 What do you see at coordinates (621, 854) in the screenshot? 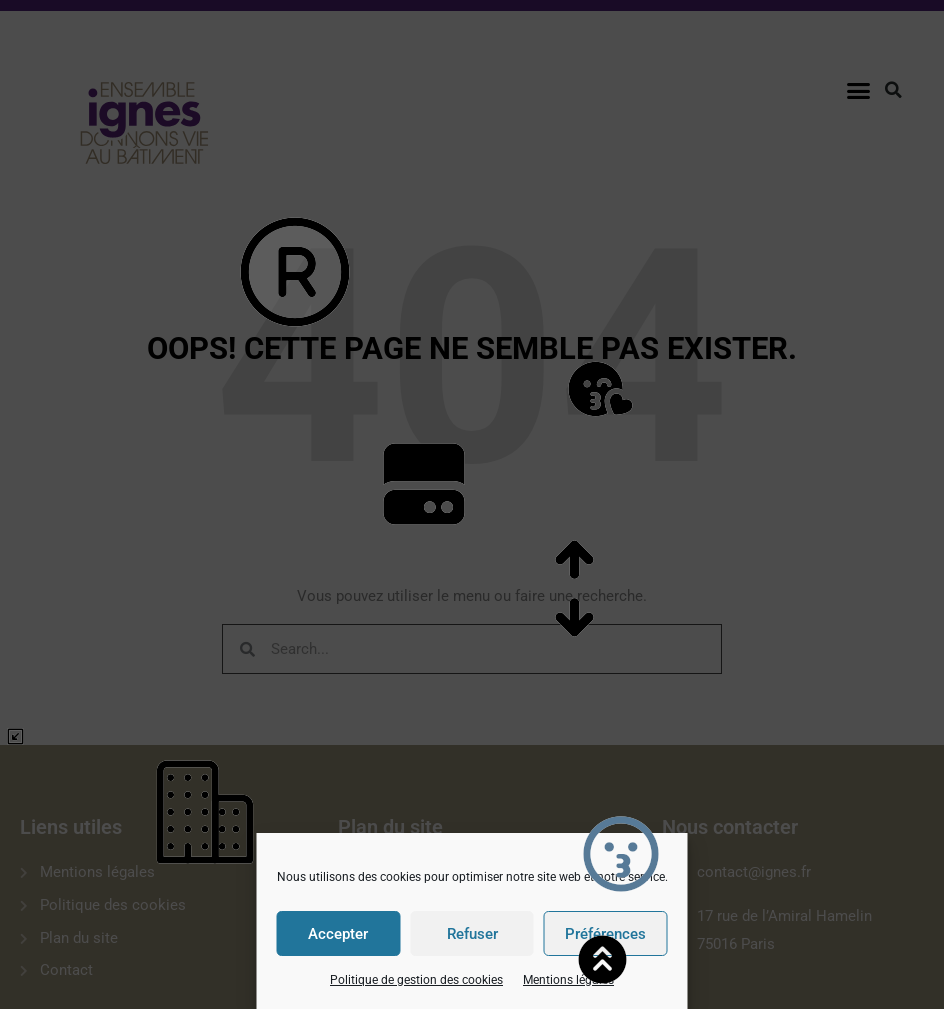
I see `send a kiss emoji reaction` at bounding box center [621, 854].